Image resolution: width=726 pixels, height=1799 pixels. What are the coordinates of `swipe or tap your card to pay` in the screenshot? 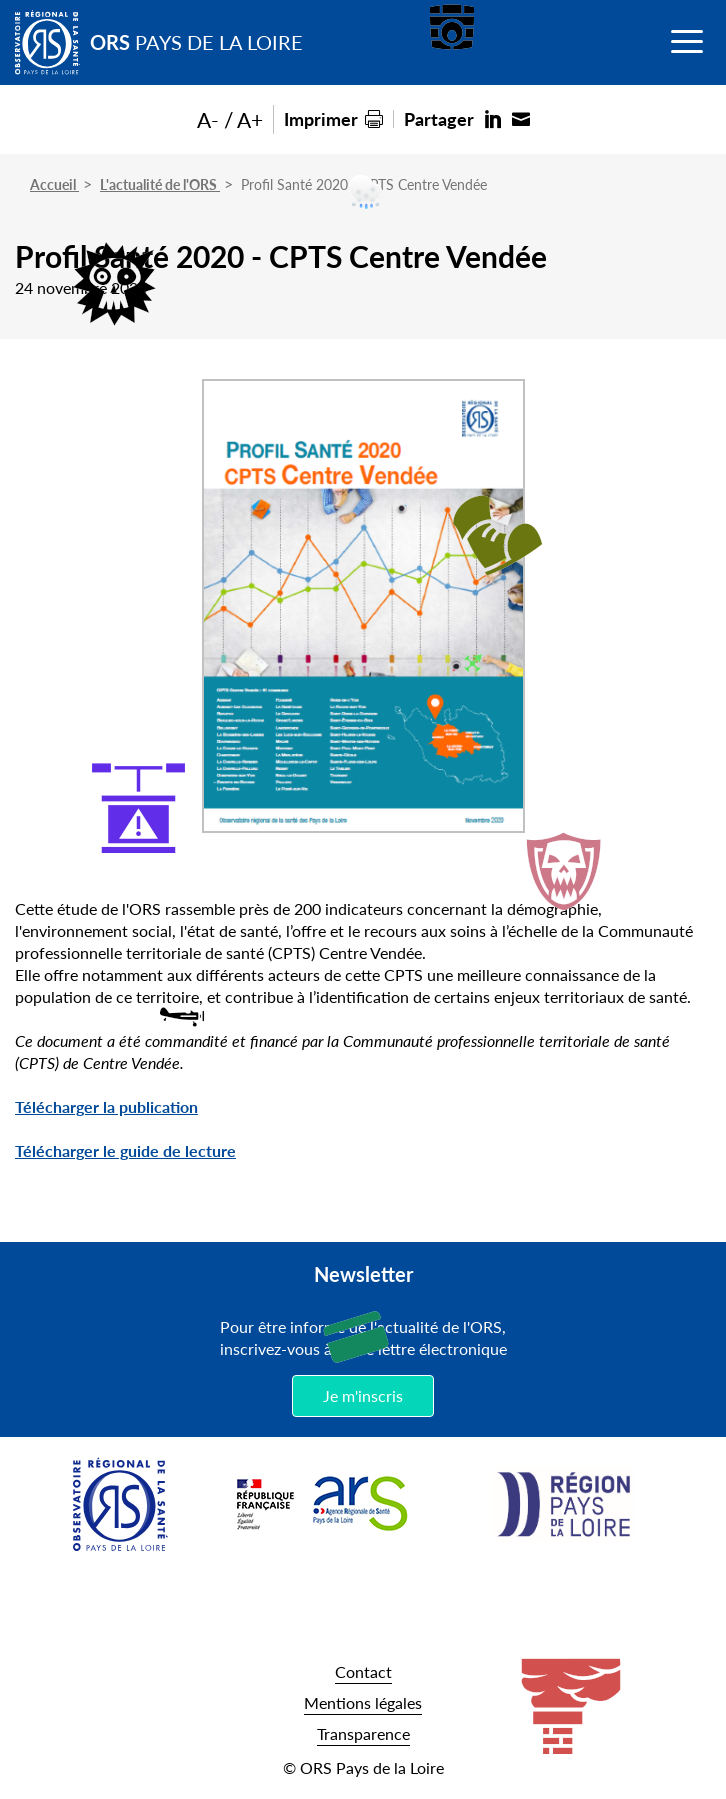 It's located at (356, 1337).